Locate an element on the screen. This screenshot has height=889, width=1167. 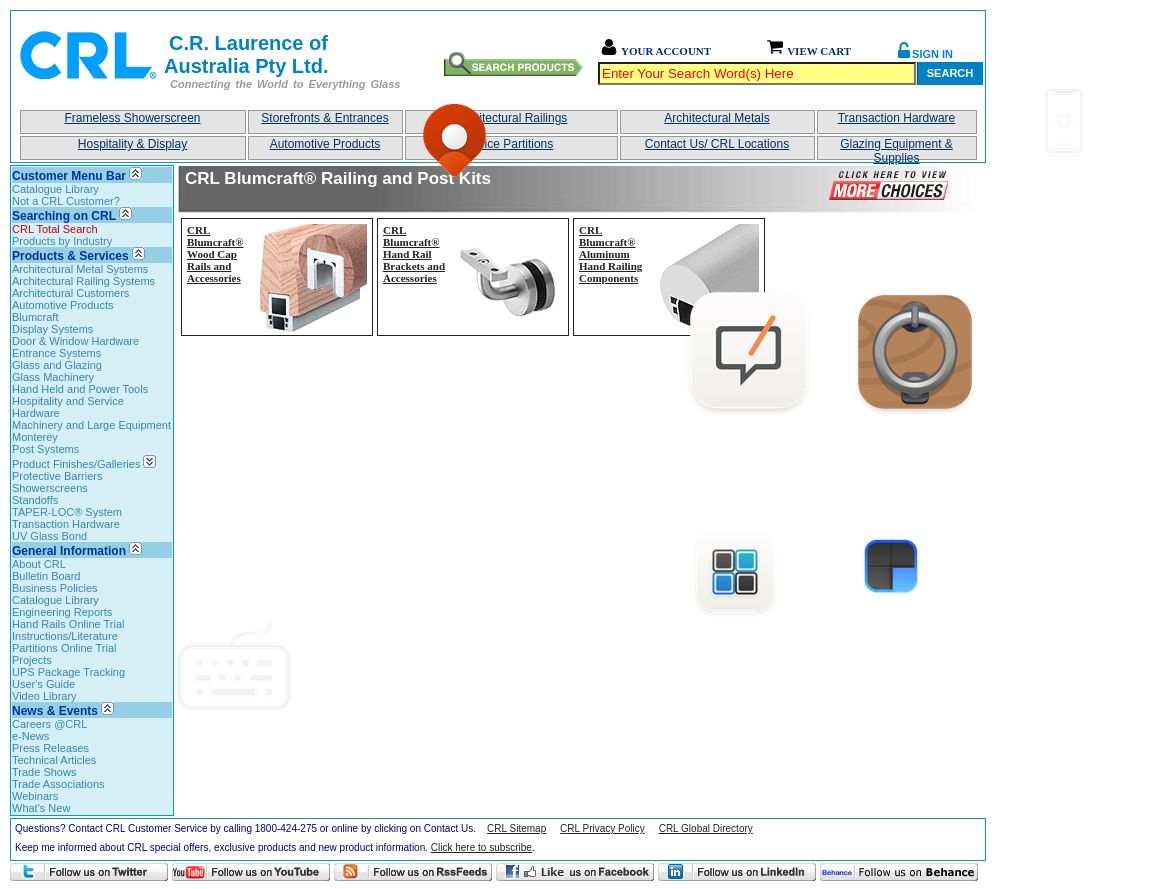
switch keyboard layout or language is located at coordinates (234, 666).